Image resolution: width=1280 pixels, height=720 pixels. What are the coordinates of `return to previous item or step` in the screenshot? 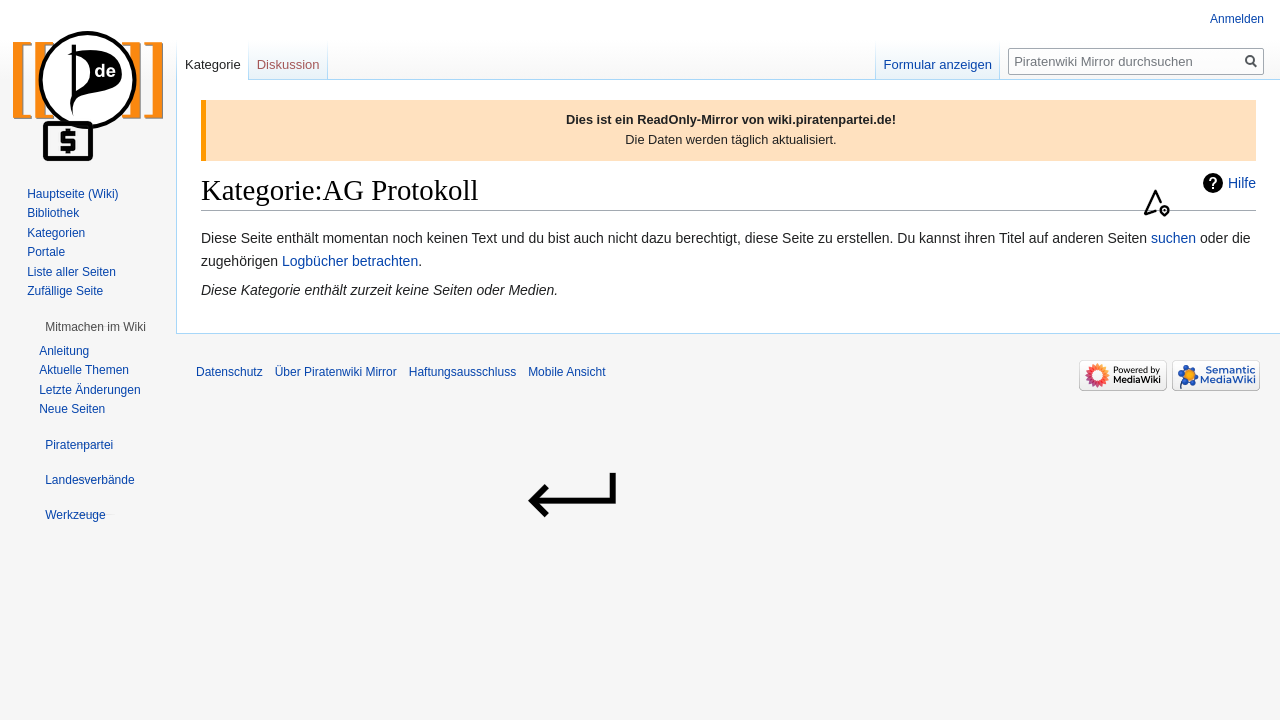 It's located at (572, 494).